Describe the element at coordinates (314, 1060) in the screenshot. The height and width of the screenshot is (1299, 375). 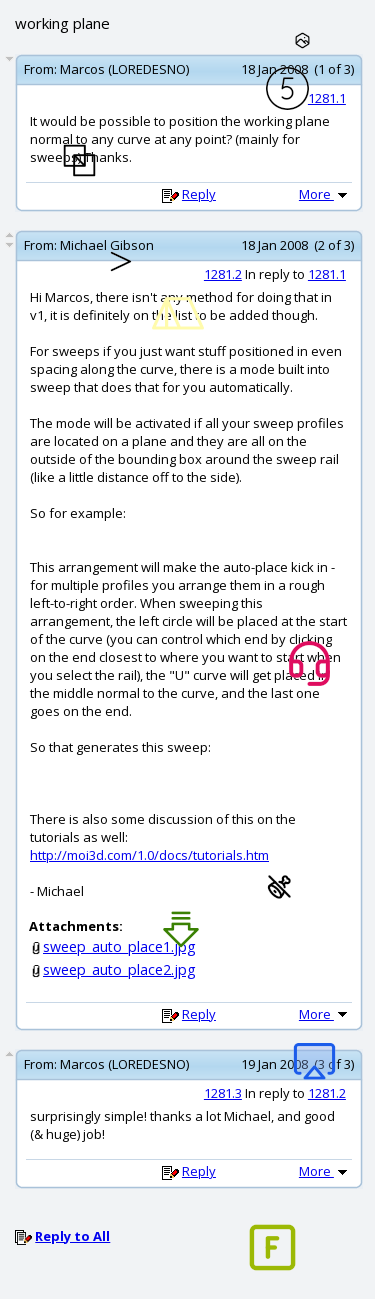
I see `stream content to an external display` at that location.